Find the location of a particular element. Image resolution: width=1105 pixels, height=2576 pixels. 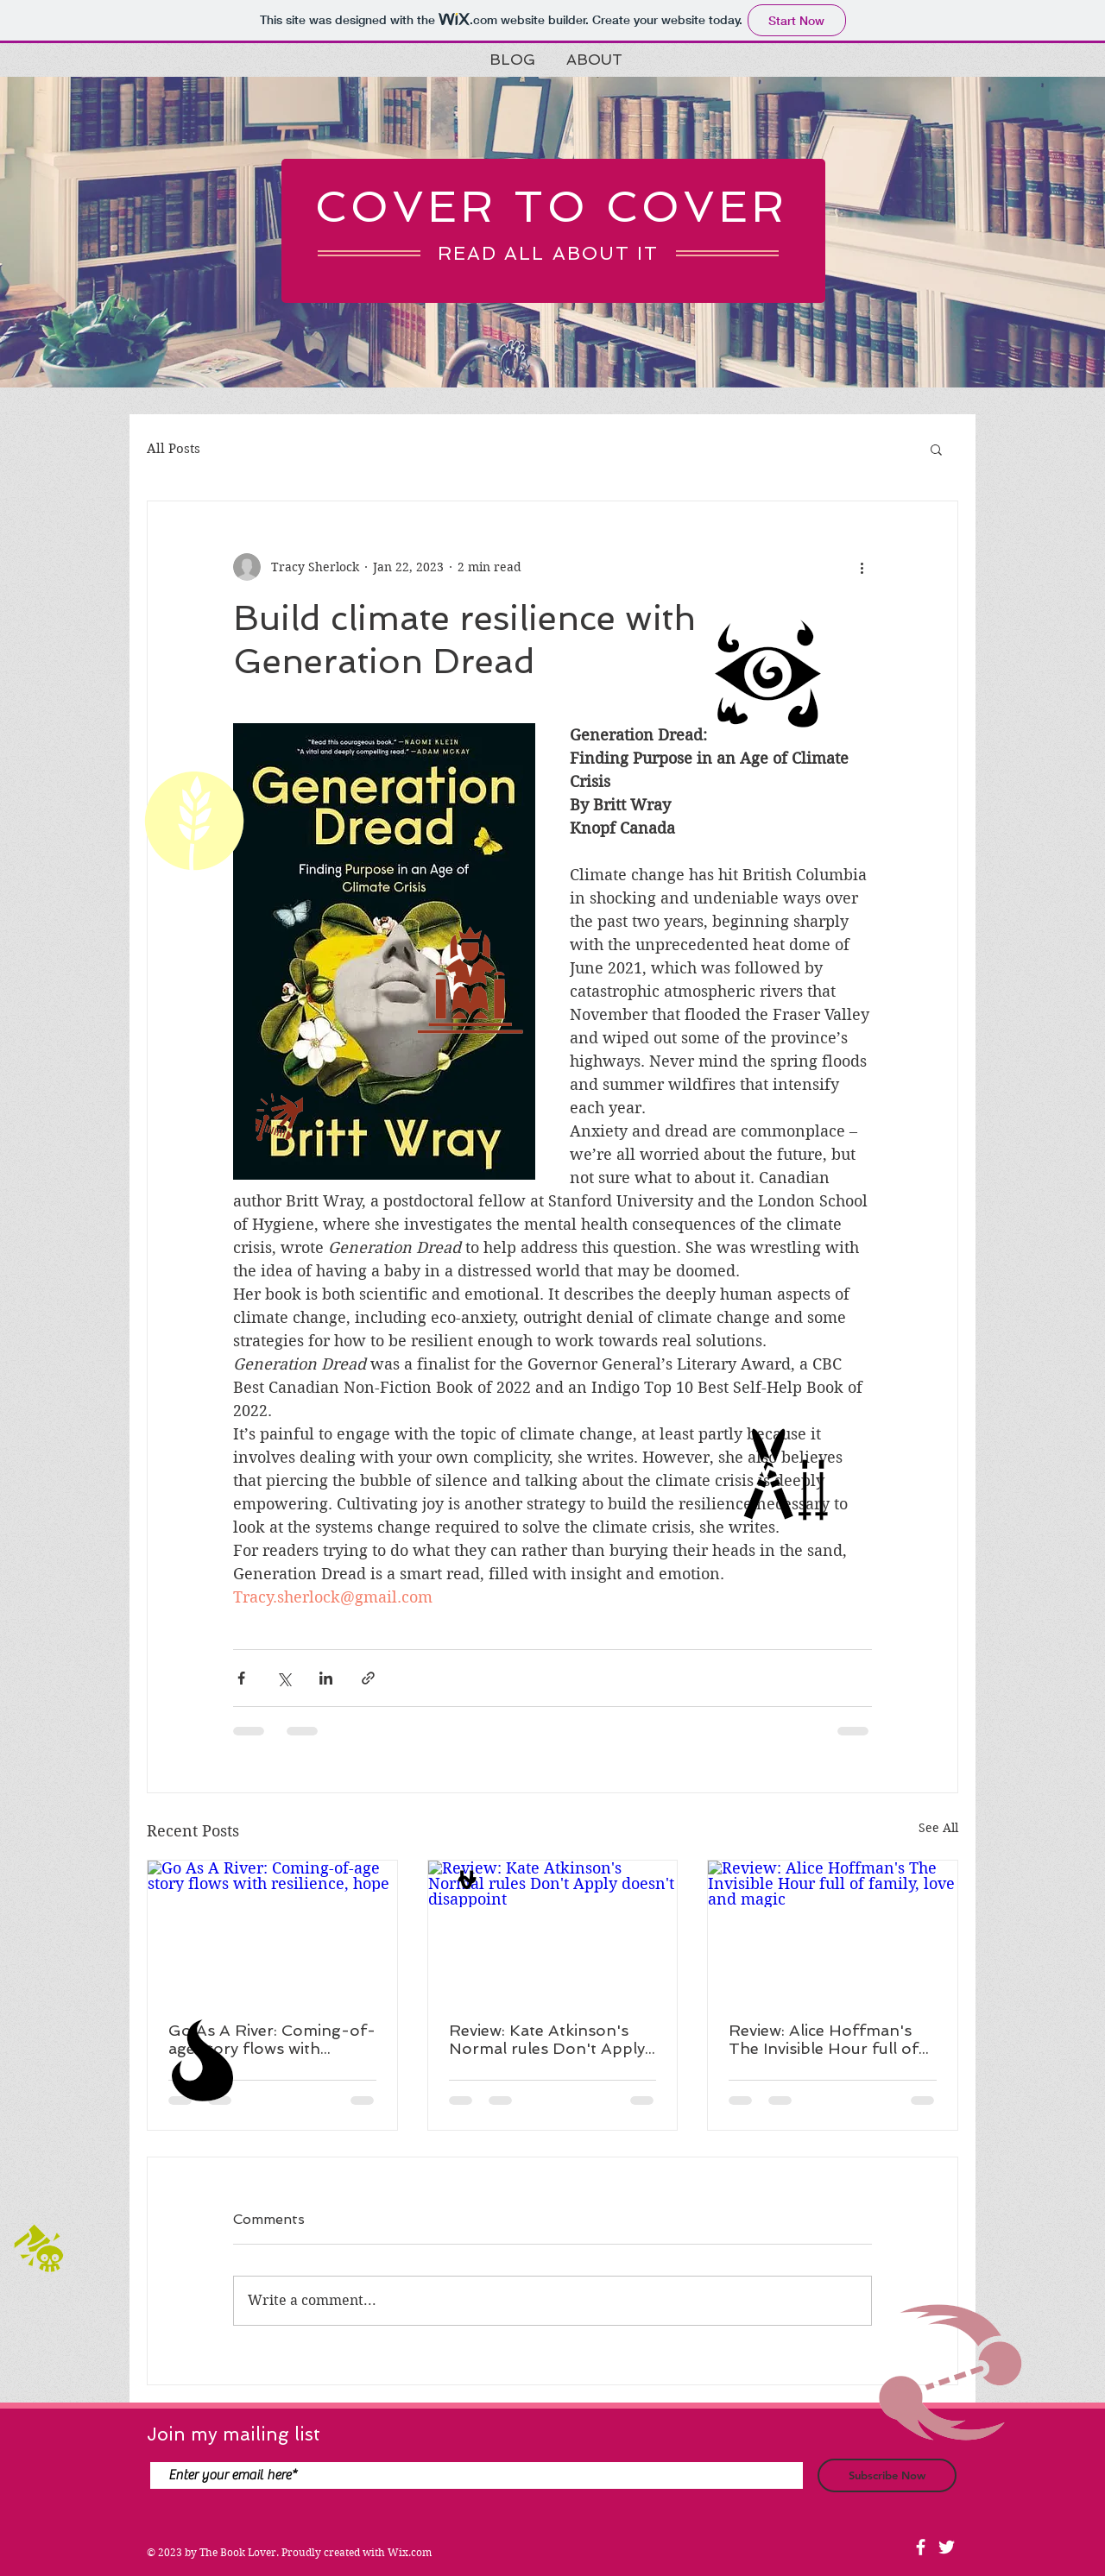

access kingdom or empire management is located at coordinates (470, 980).